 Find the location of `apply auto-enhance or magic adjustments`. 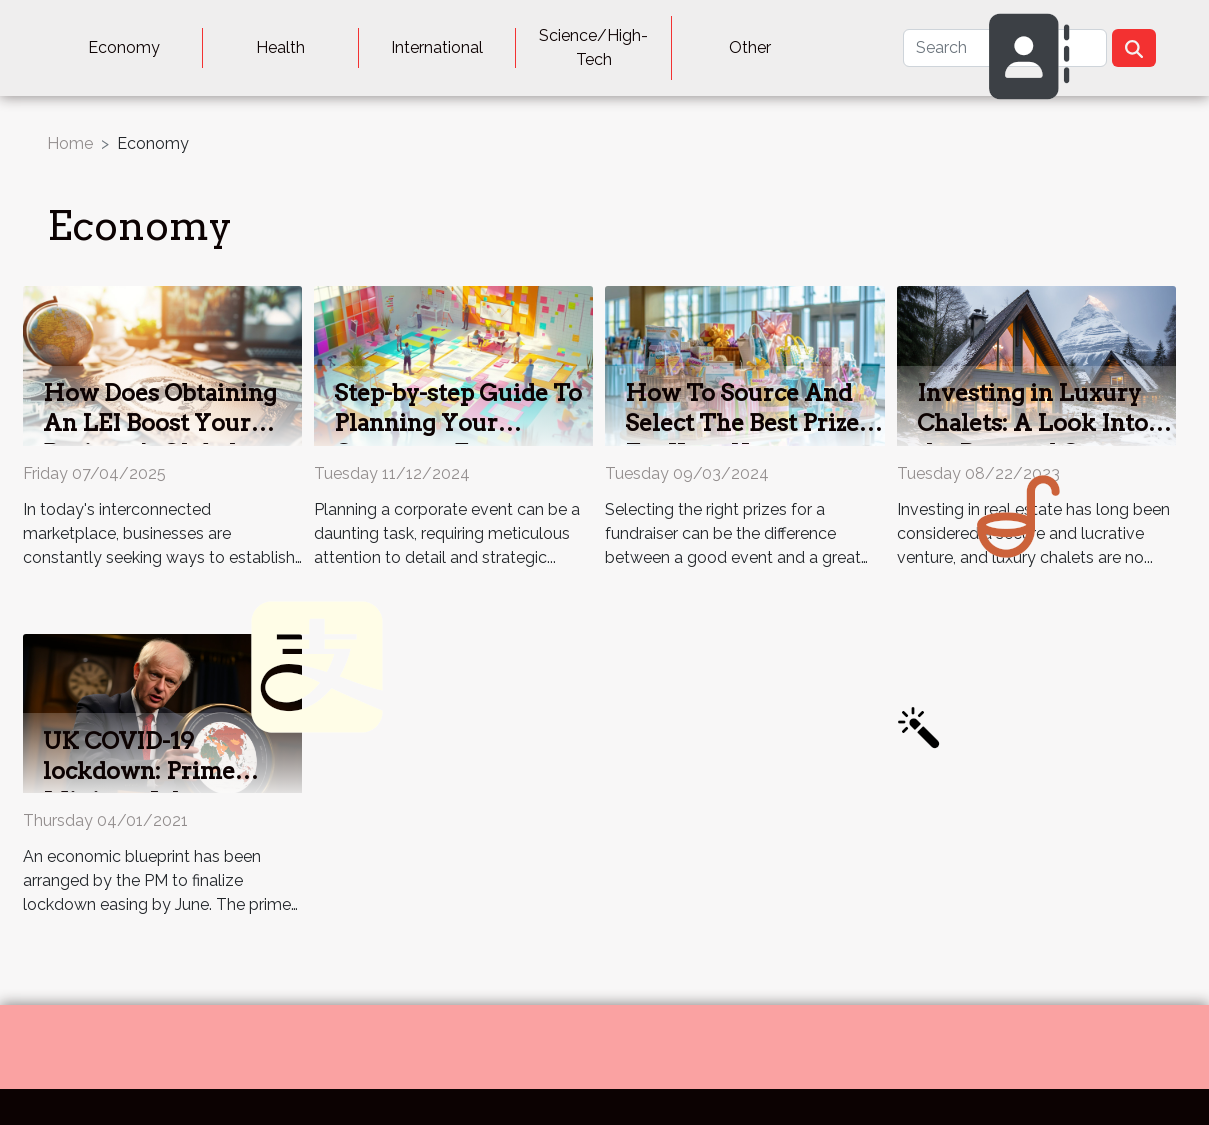

apply auto-enhance or magic adjustments is located at coordinates (919, 728).